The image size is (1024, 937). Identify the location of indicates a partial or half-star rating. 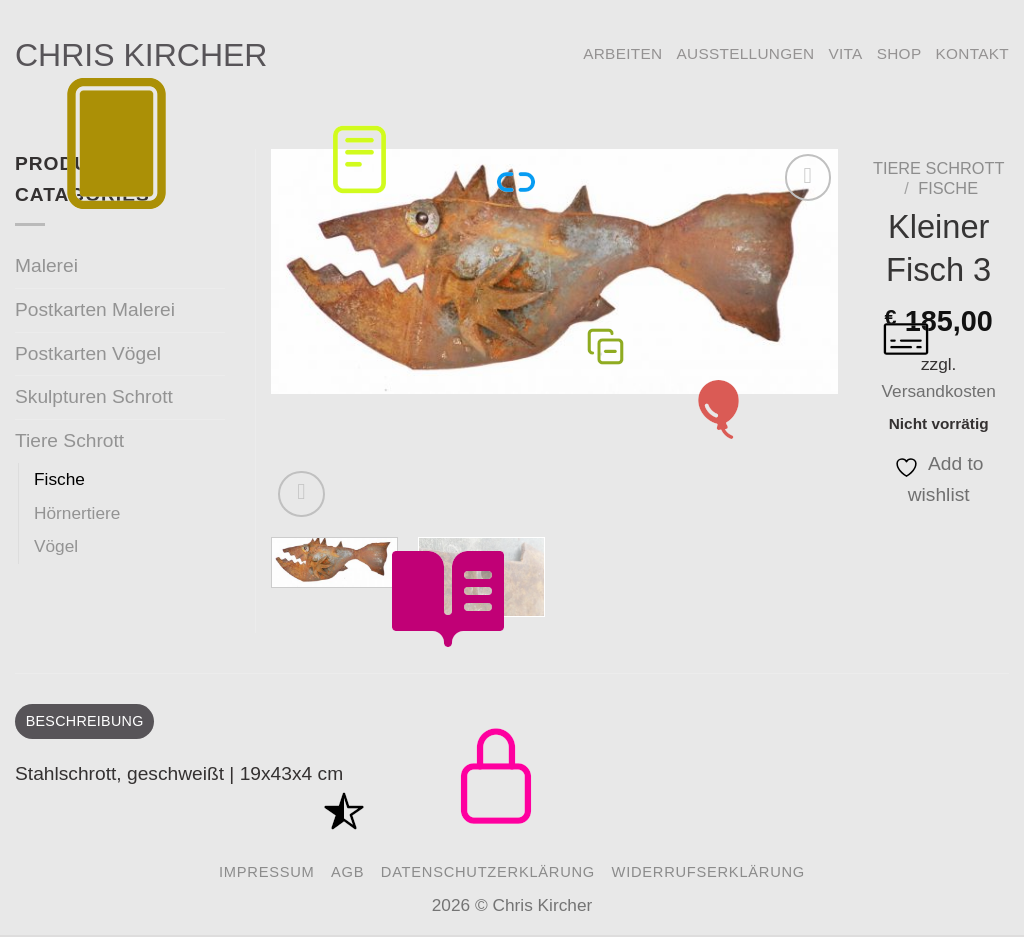
(344, 811).